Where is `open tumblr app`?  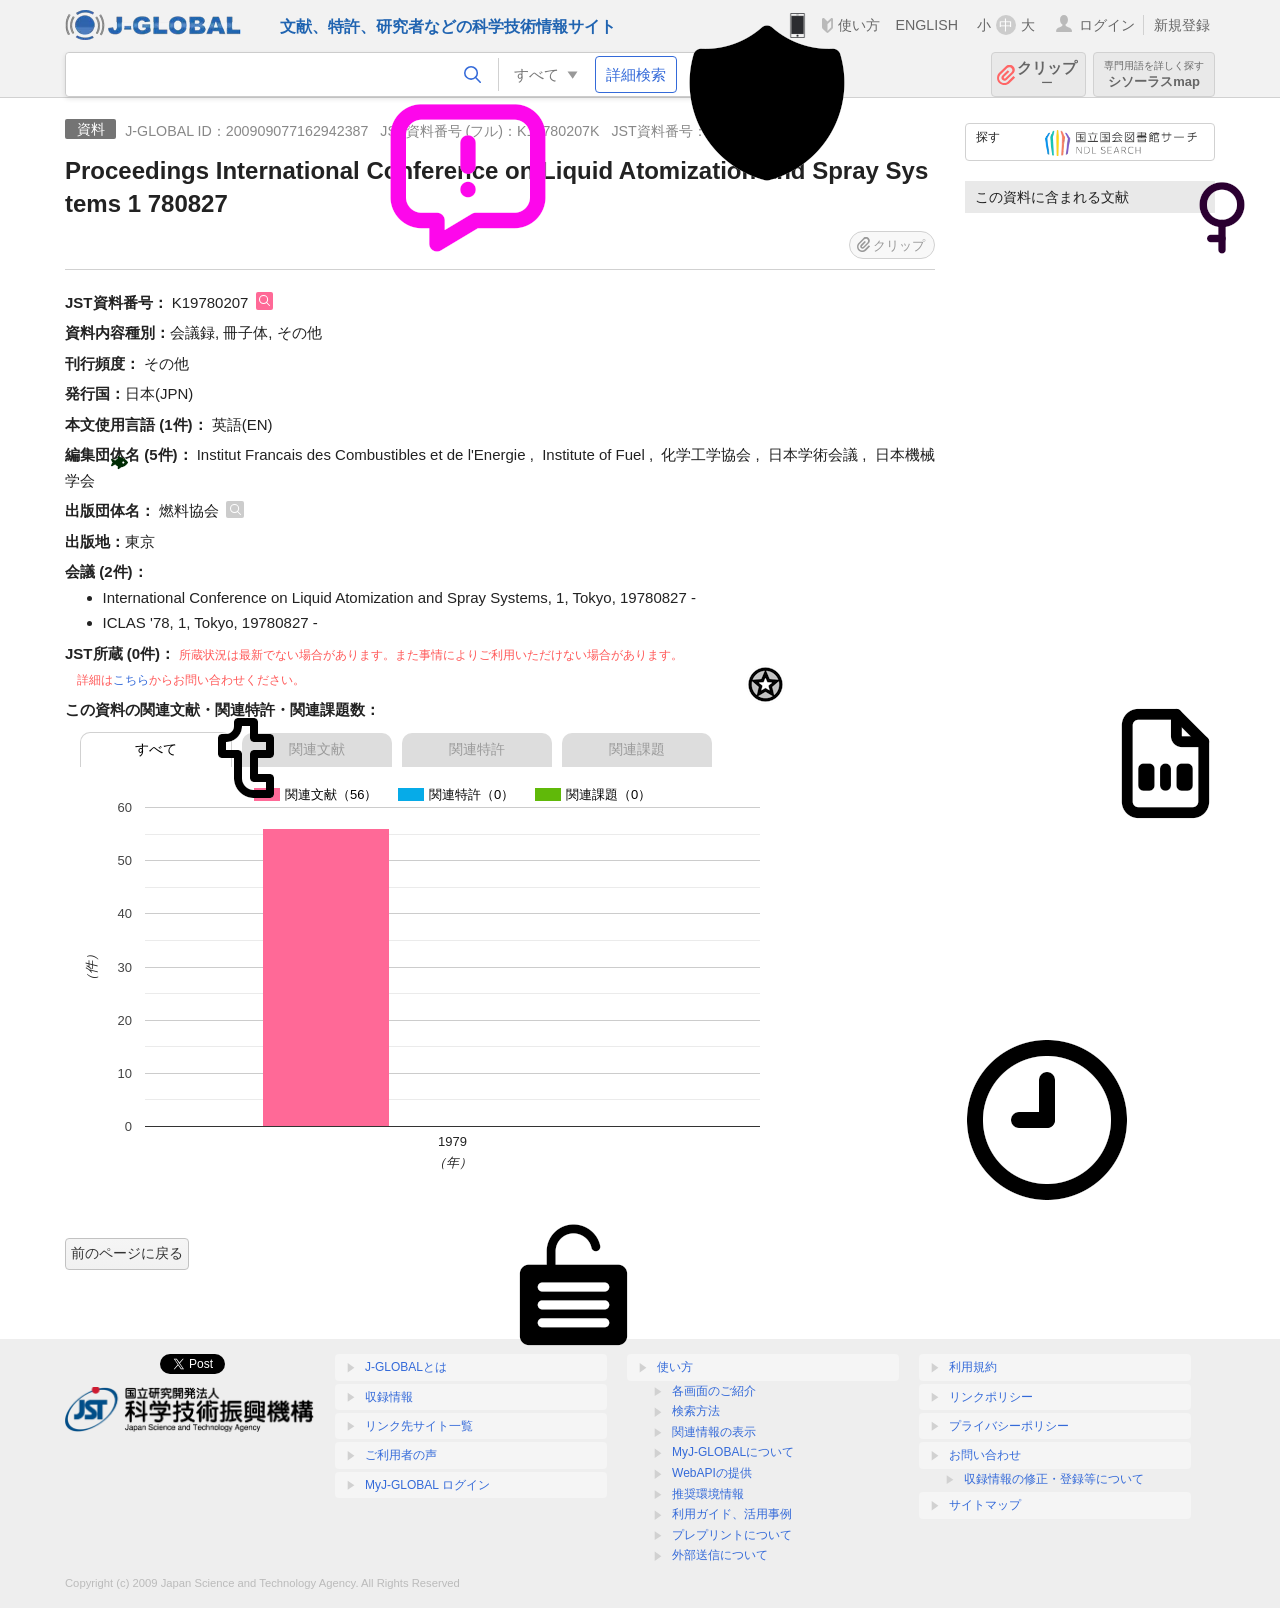
open tumblr app is located at coordinates (246, 758).